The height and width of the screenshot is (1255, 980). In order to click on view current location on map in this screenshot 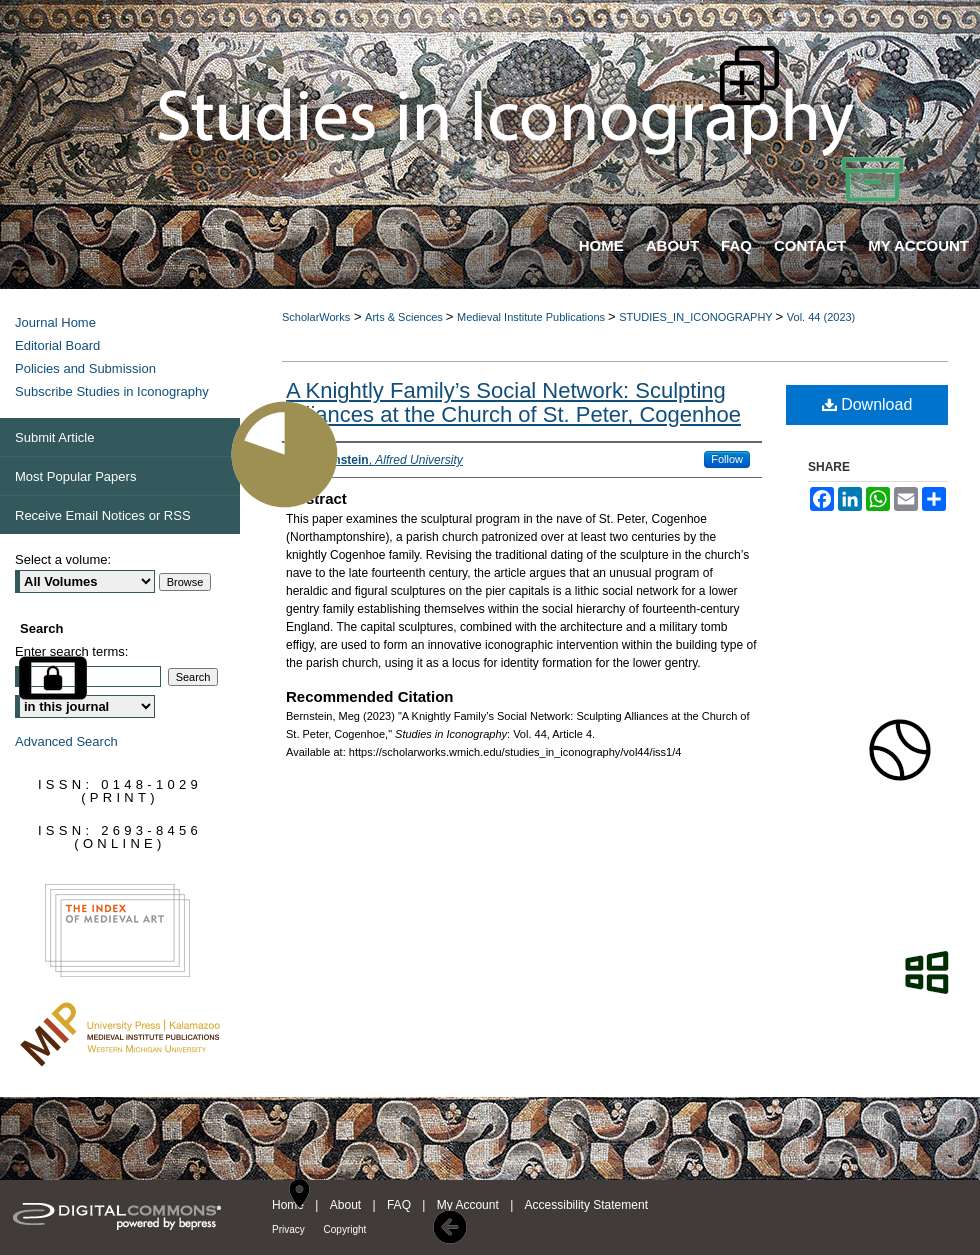, I will do `click(299, 1193)`.